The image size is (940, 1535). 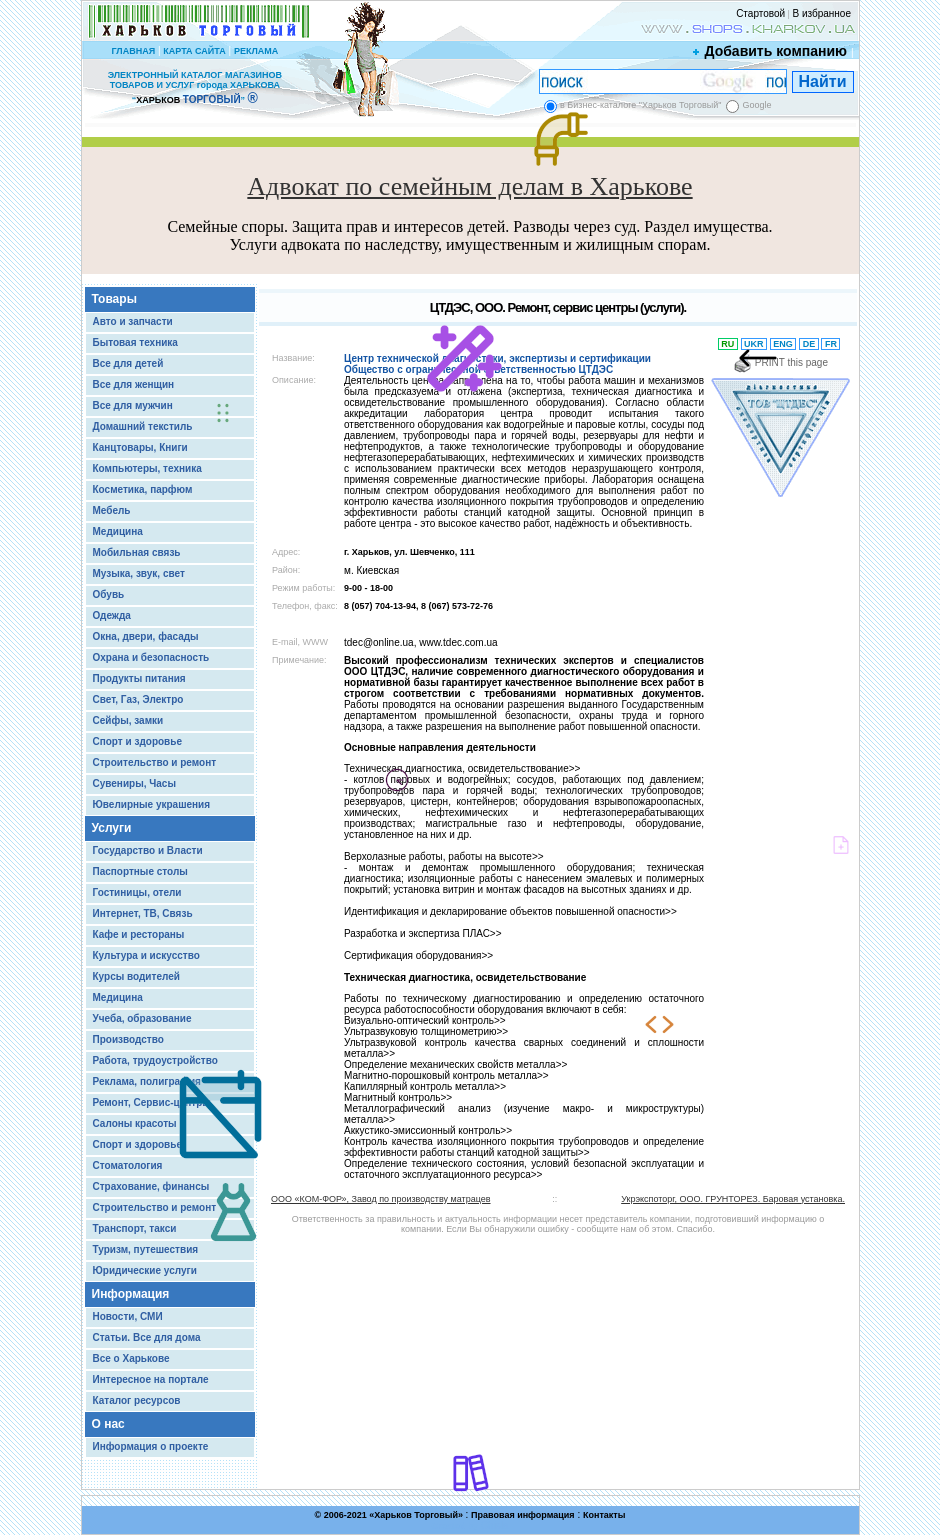 I want to click on go back to the previous page, so click(x=758, y=358).